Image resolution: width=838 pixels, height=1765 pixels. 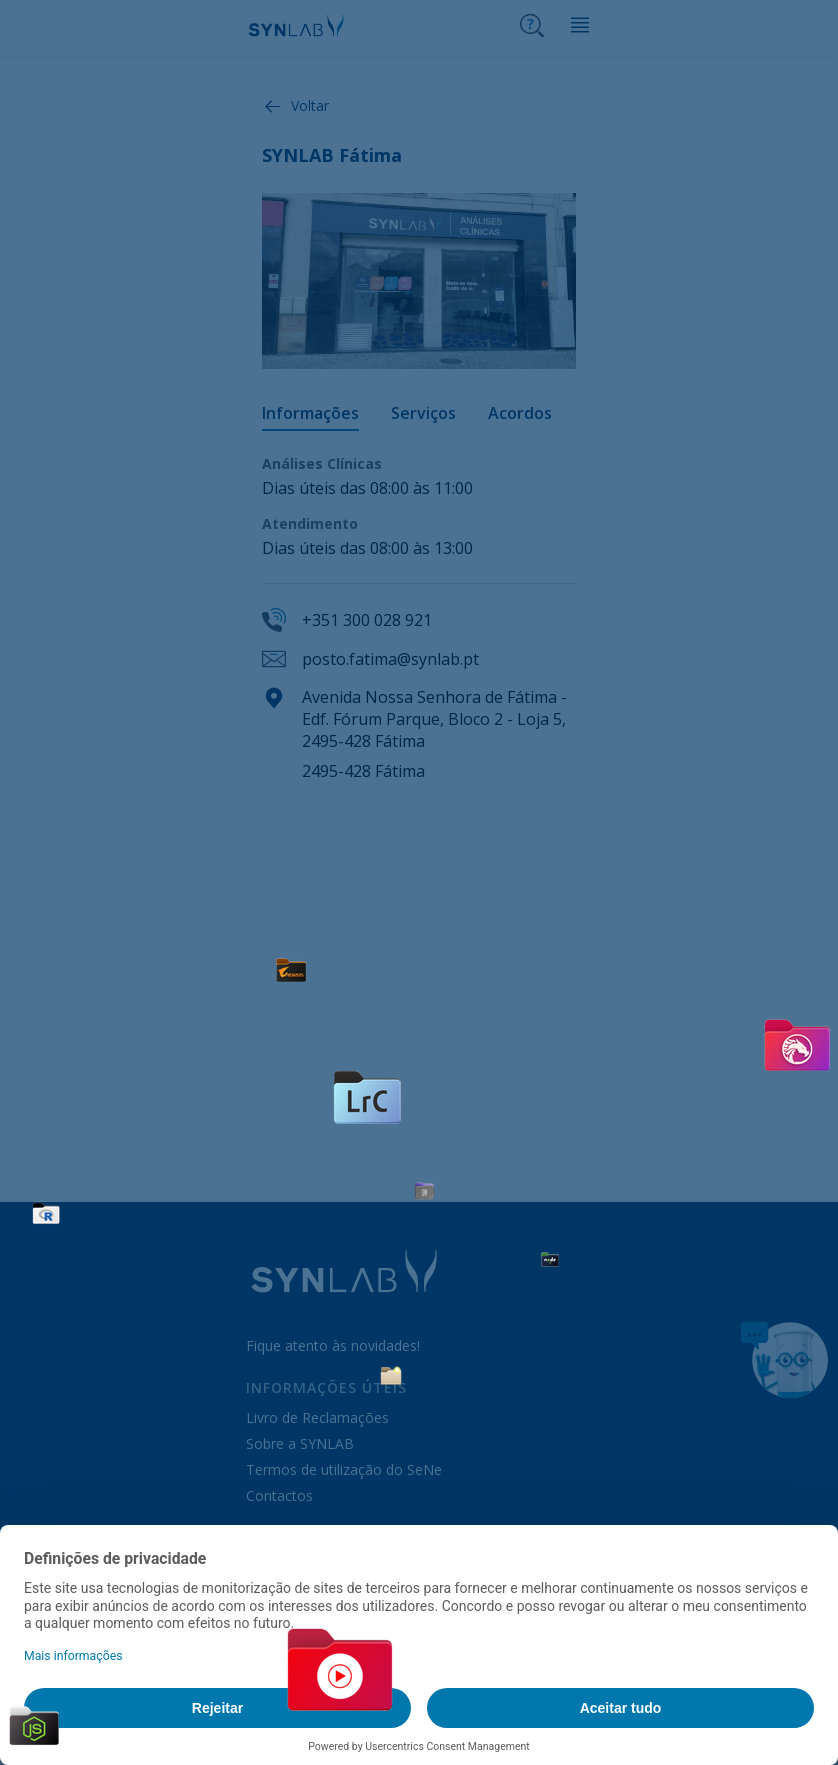 I want to click on open folder containing R project files, so click(x=46, y=1214).